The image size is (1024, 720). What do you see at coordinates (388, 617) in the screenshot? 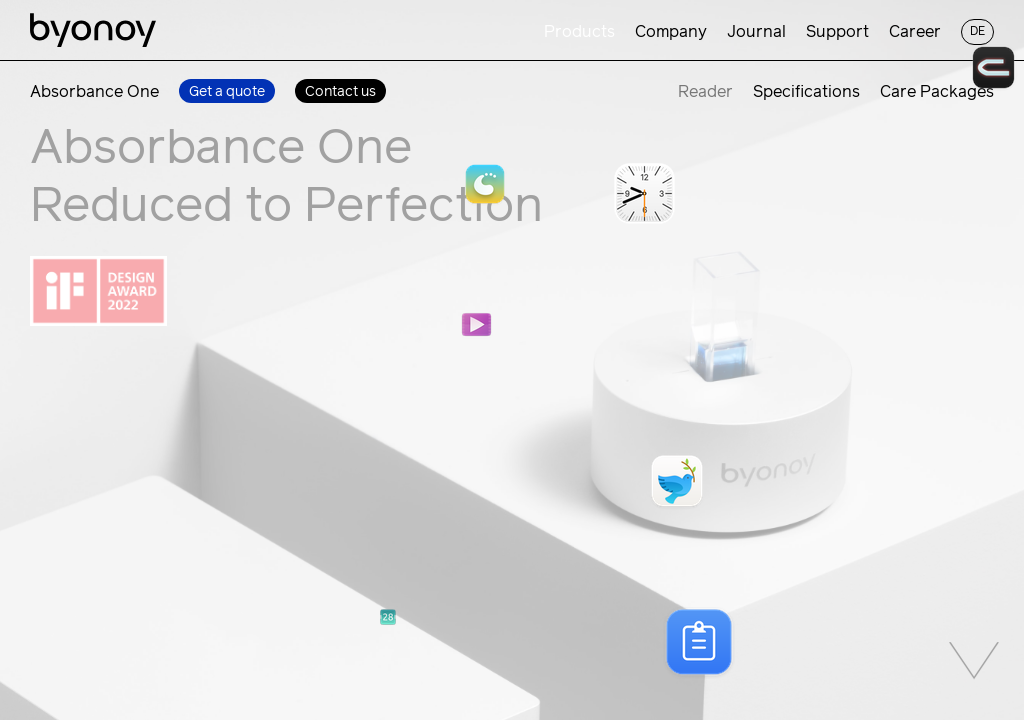
I see `open the calendar app` at bounding box center [388, 617].